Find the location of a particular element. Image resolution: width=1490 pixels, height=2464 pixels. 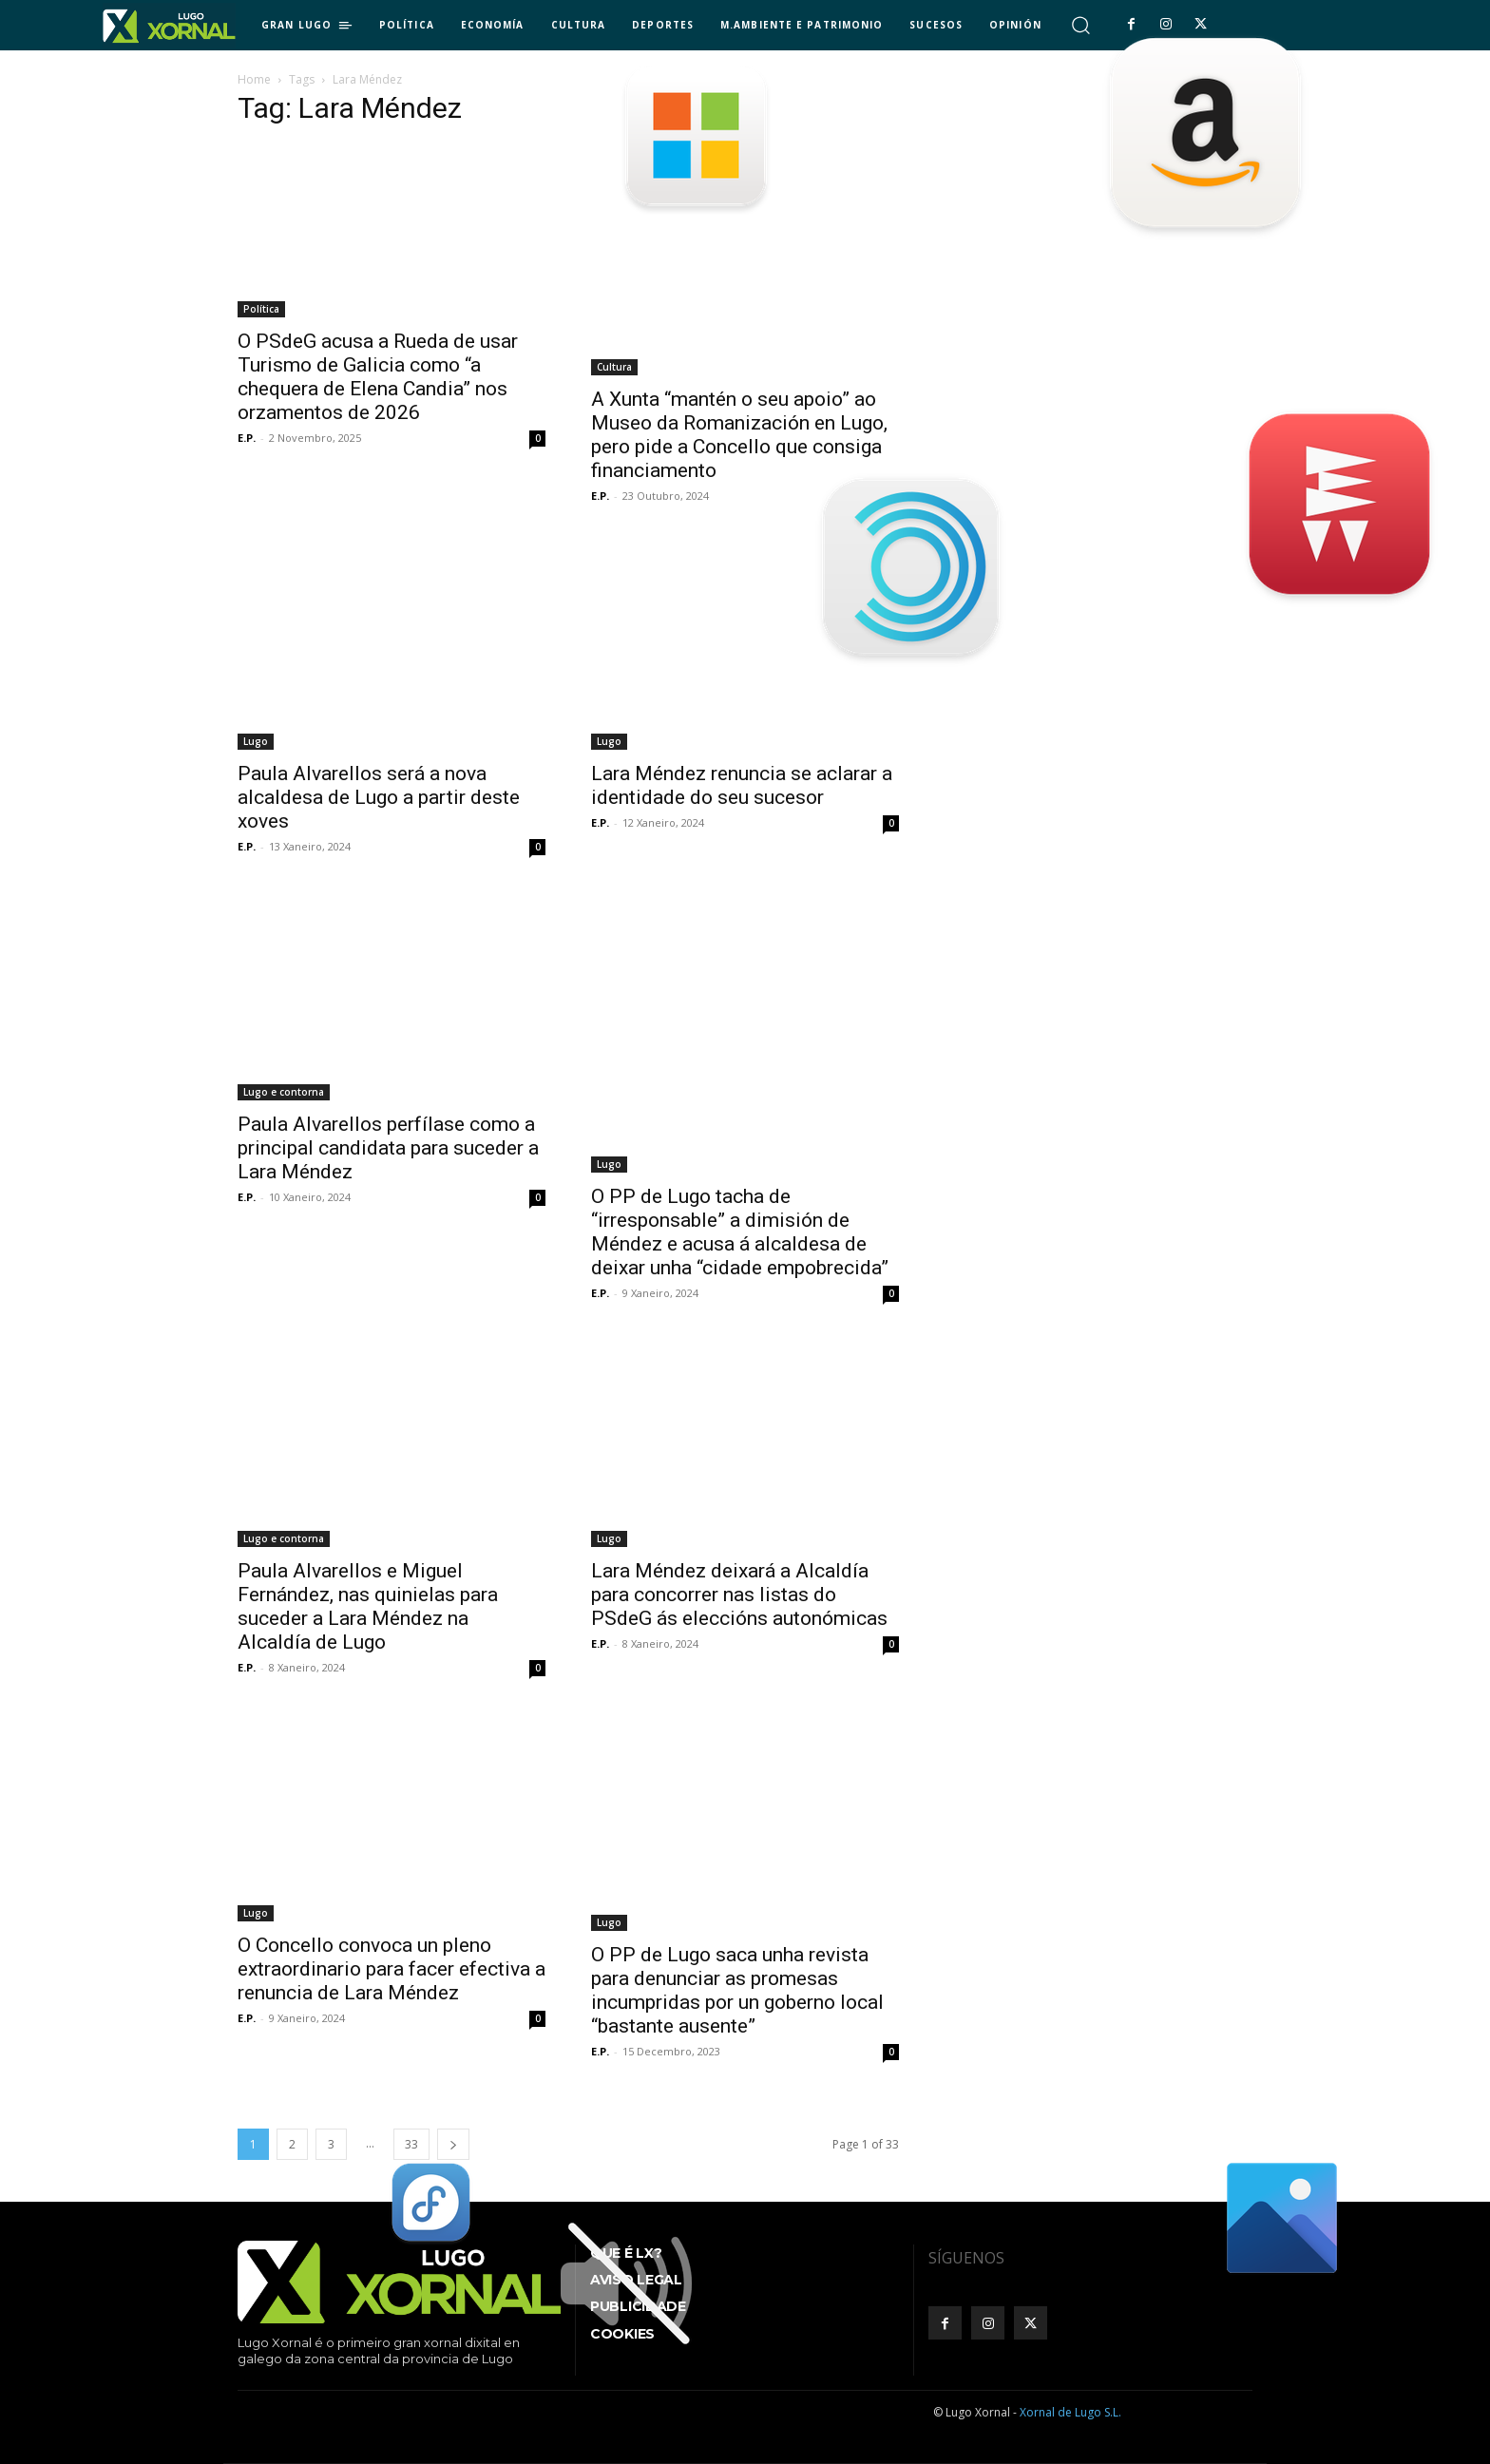

open alvr virtual reality streaming app is located at coordinates (910, 566).